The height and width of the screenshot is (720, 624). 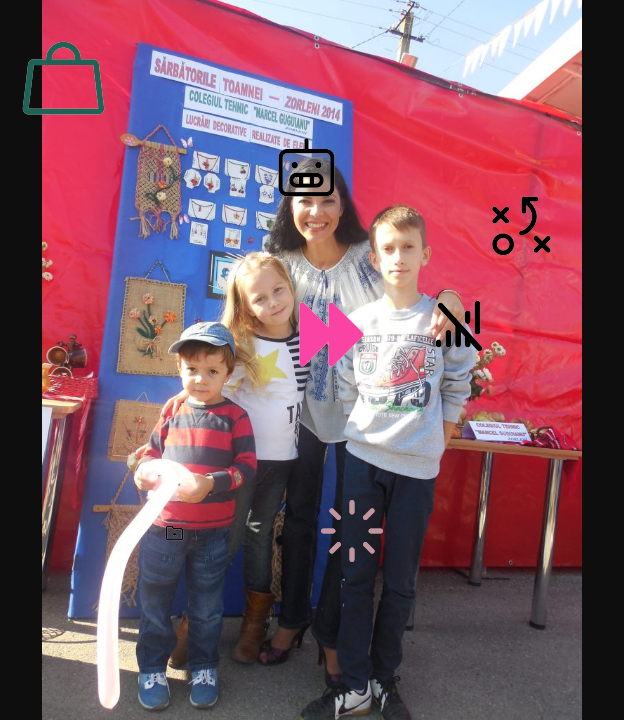 What do you see at coordinates (352, 531) in the screenshot?
I see `indicates content is loading` at bounding box center [352, 531].